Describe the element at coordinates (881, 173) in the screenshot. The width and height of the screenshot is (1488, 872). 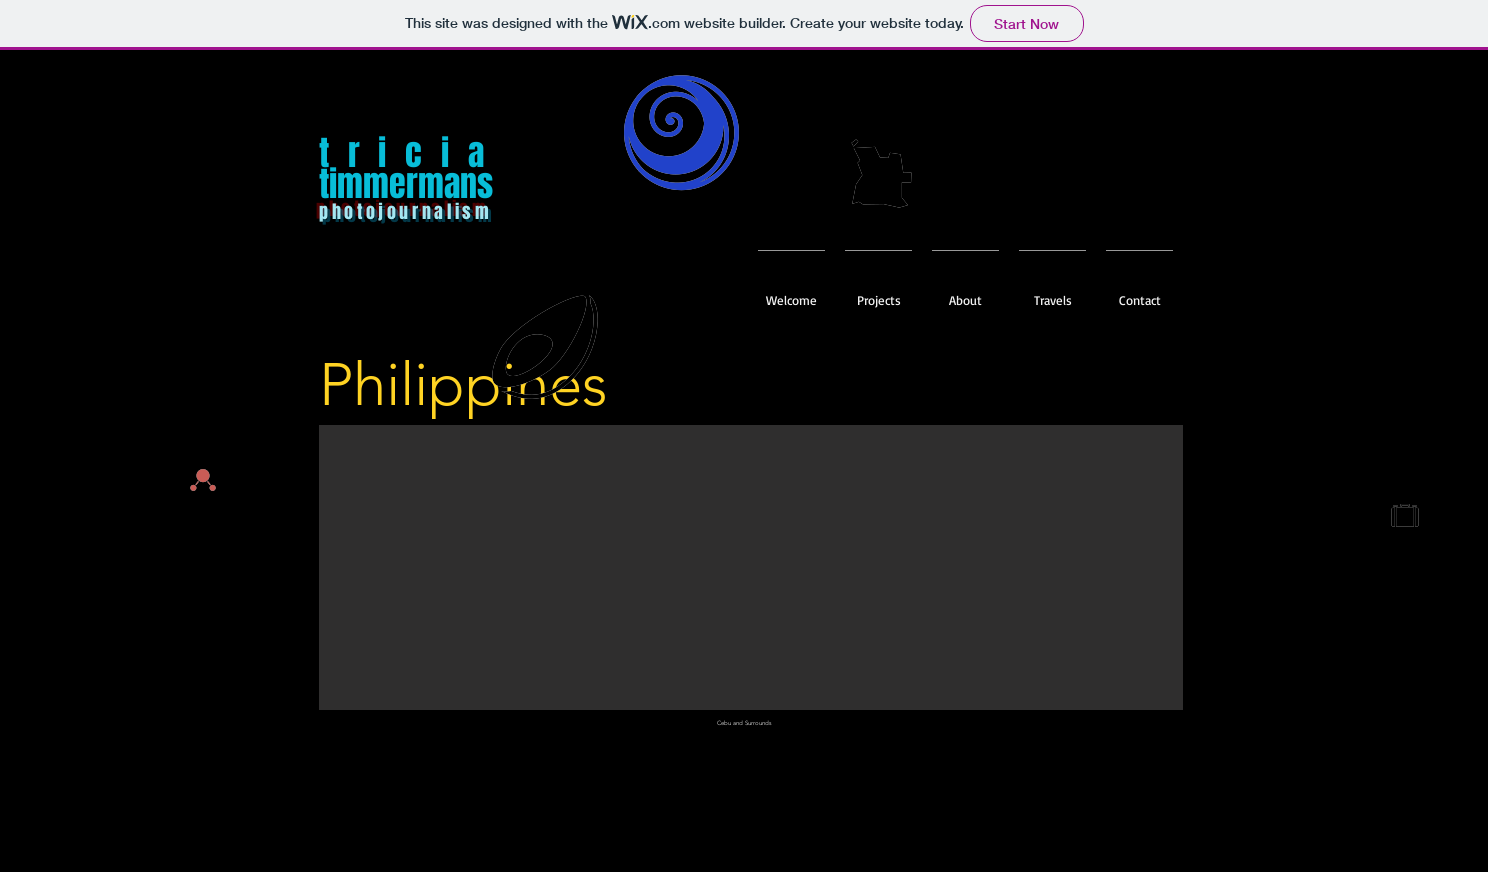
I see `select Angola as your country or region` at that location.